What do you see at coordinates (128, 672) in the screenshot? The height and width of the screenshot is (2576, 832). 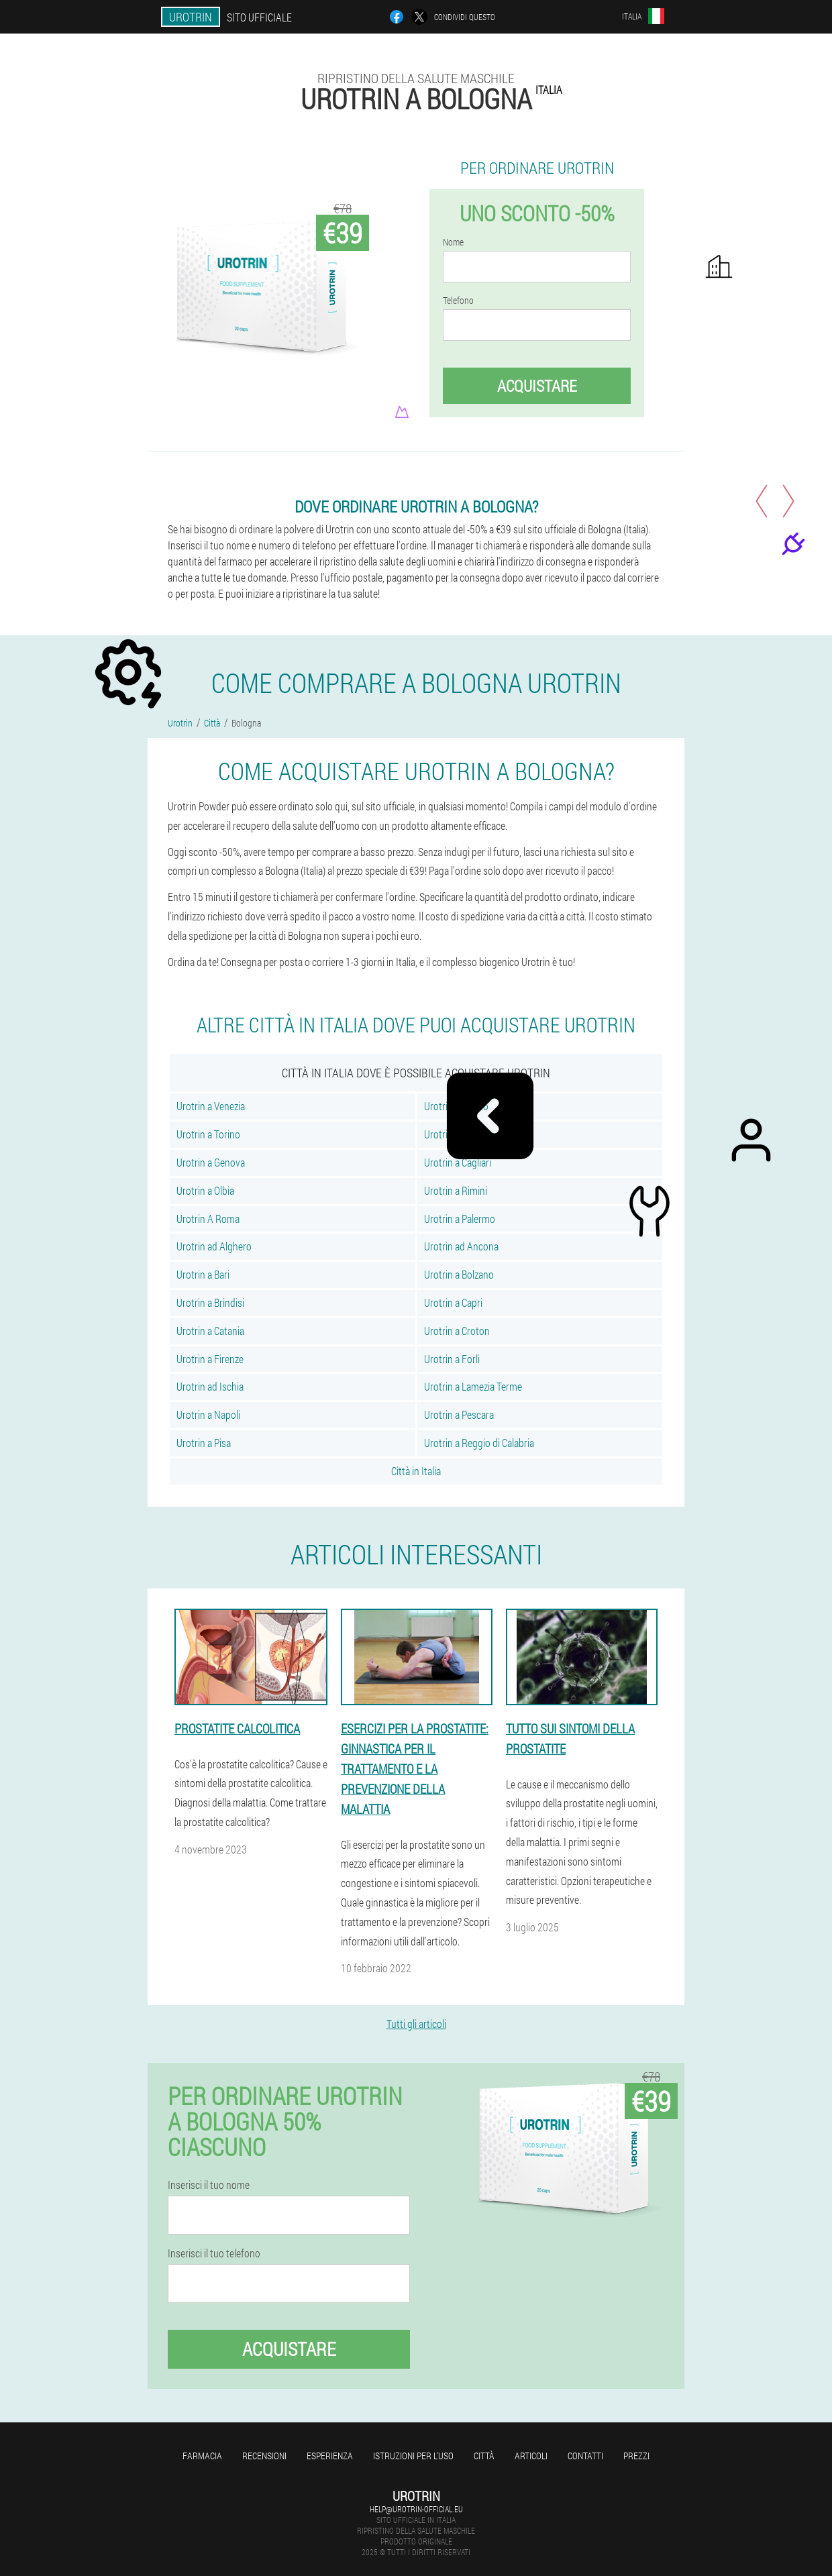 I see `access power or performance settings` at bounding box center [128, 672].